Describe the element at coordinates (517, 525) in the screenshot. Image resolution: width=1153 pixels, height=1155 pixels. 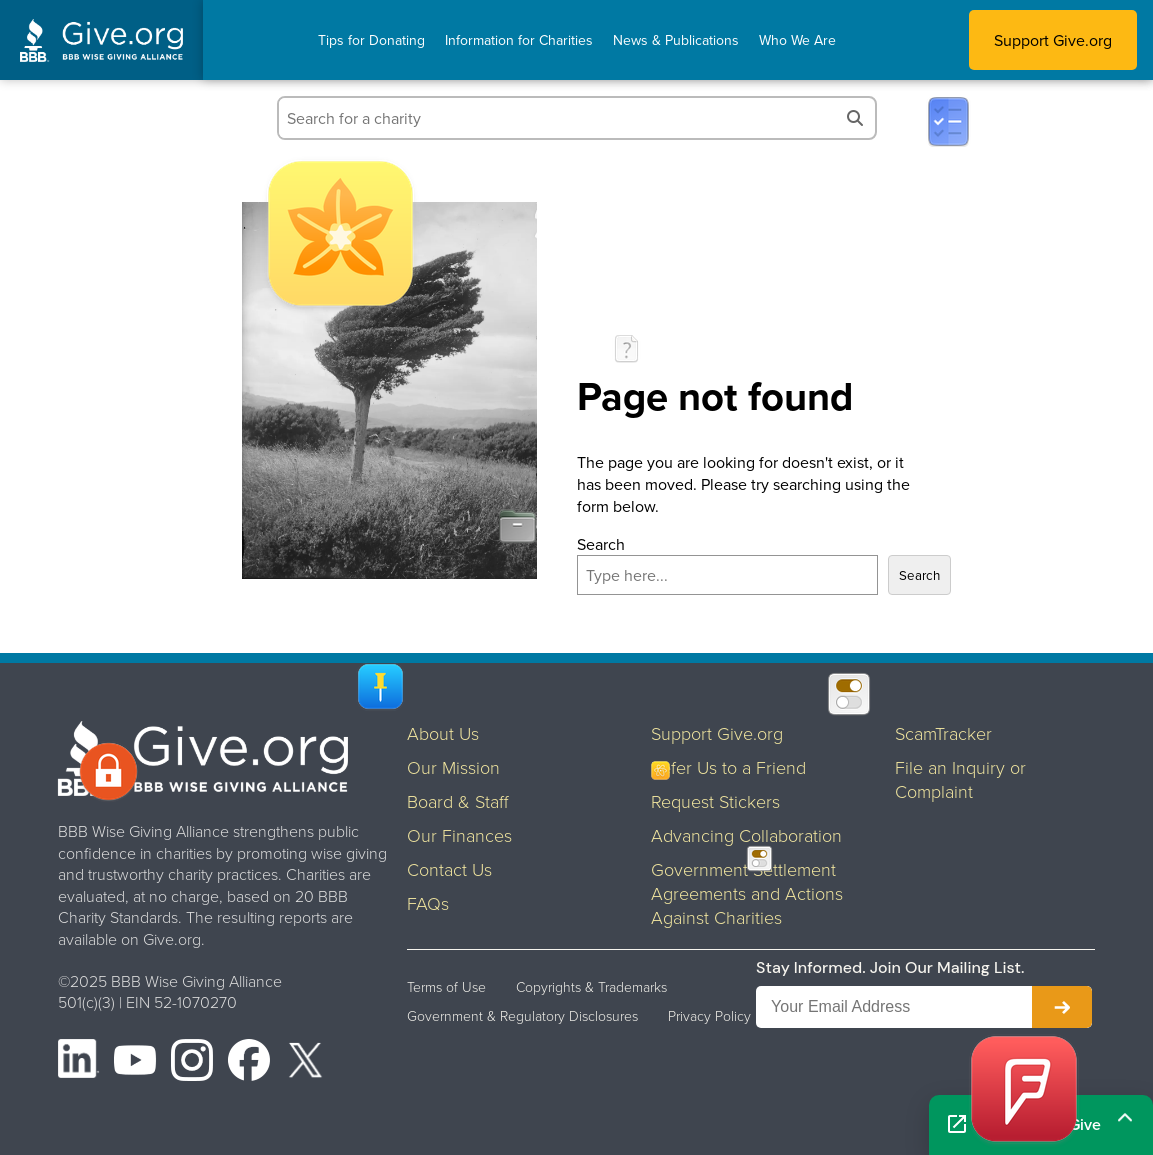
I see `open the file manager application` at that location.